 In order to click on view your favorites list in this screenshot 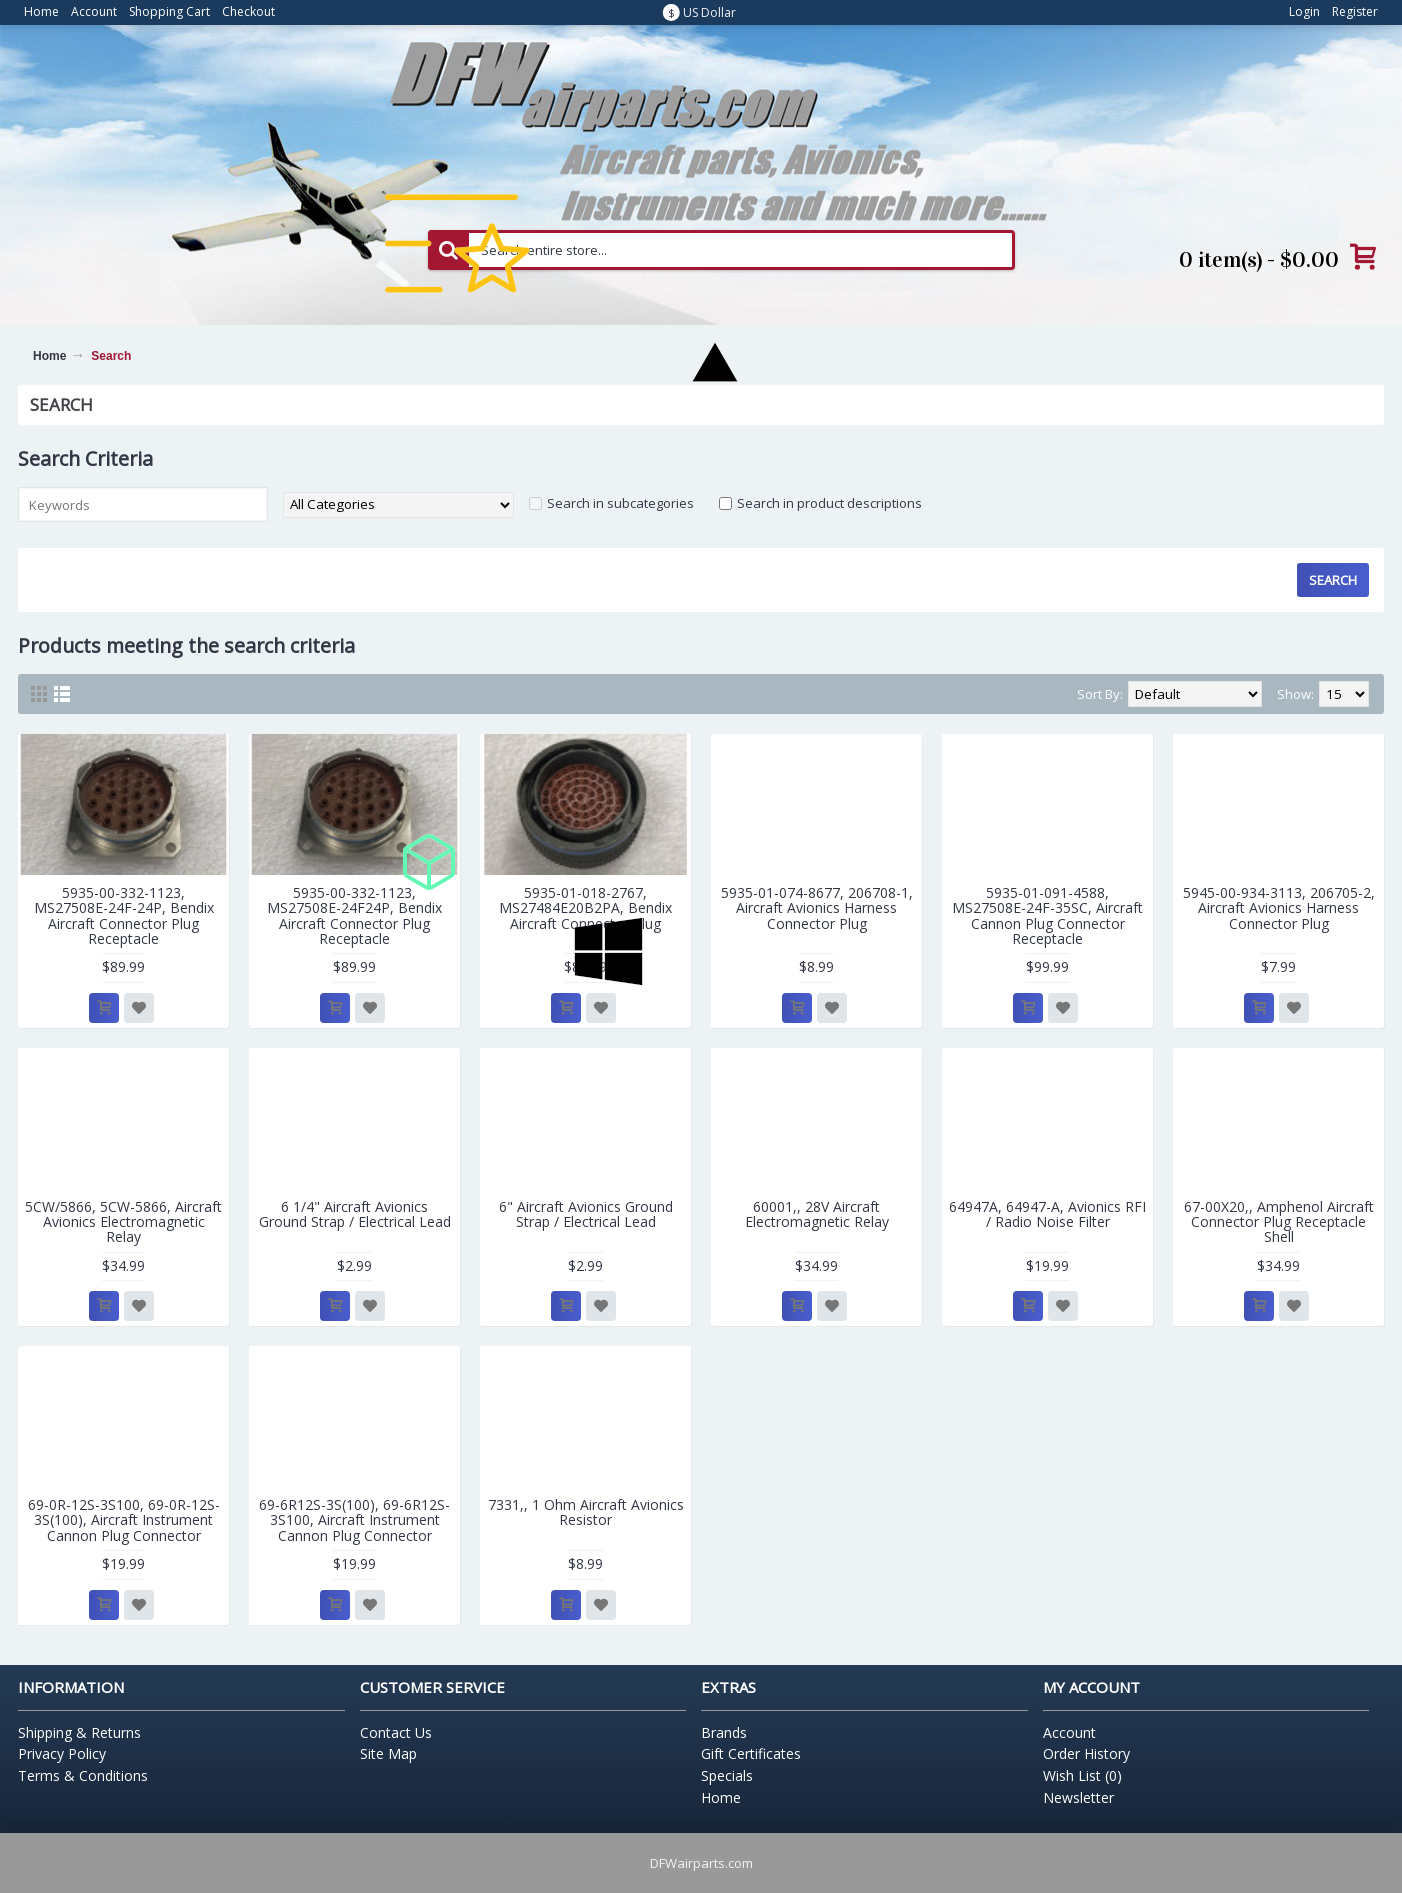, I will do `click(451, 243)`.